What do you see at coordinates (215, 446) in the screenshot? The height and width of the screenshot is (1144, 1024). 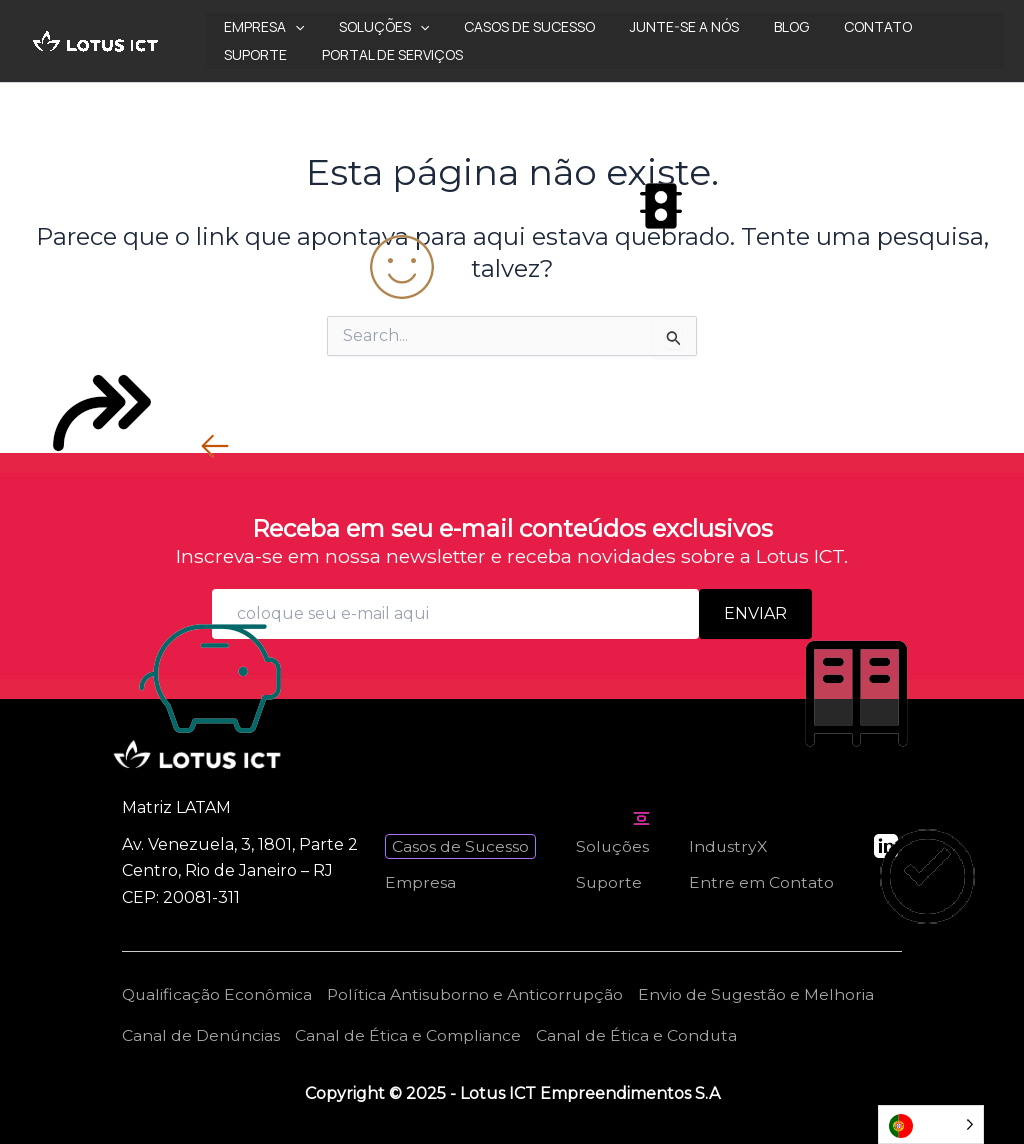 I see `go back to the previous screen` at bounding box center [215, 446].